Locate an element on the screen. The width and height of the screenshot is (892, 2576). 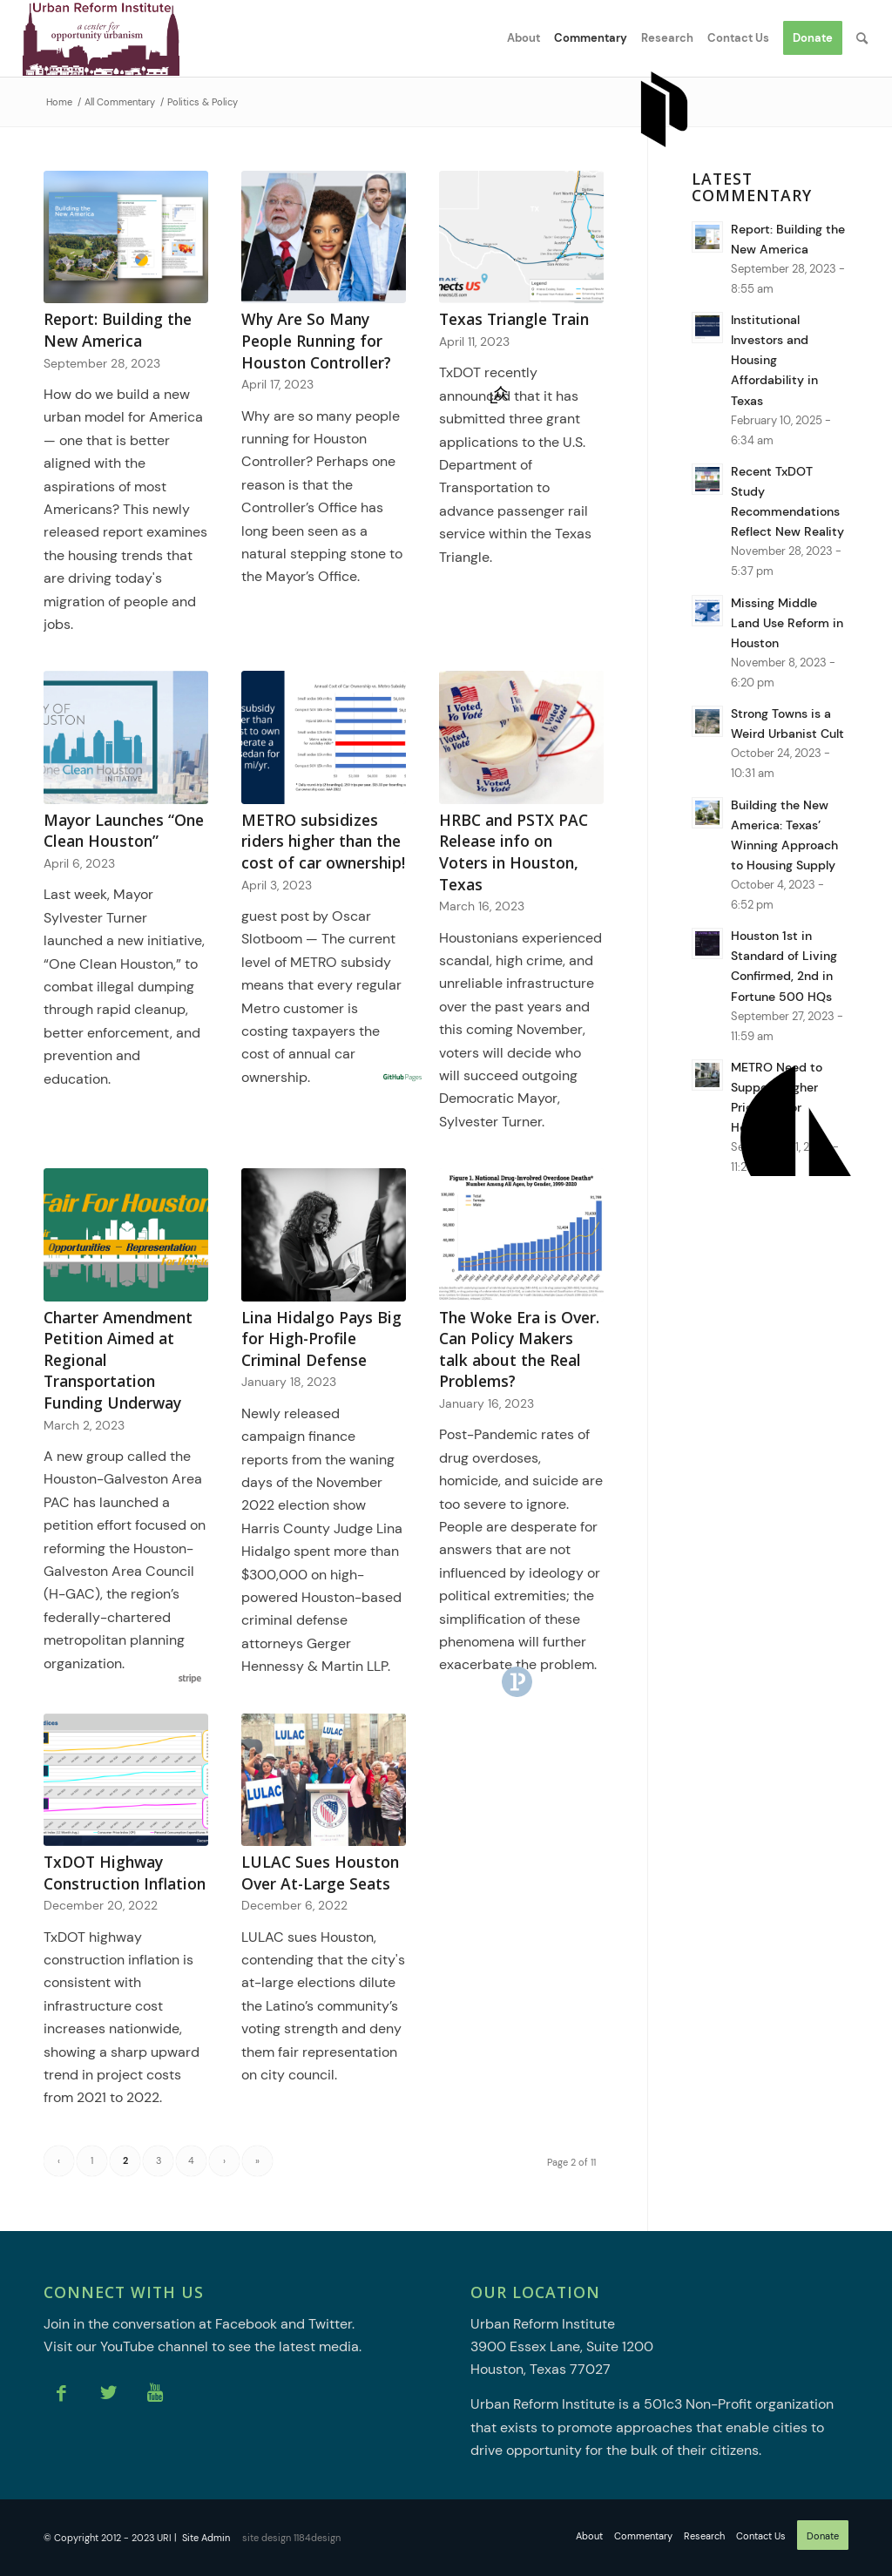
Stripe payment integration is located at coordinates (190, 1679).